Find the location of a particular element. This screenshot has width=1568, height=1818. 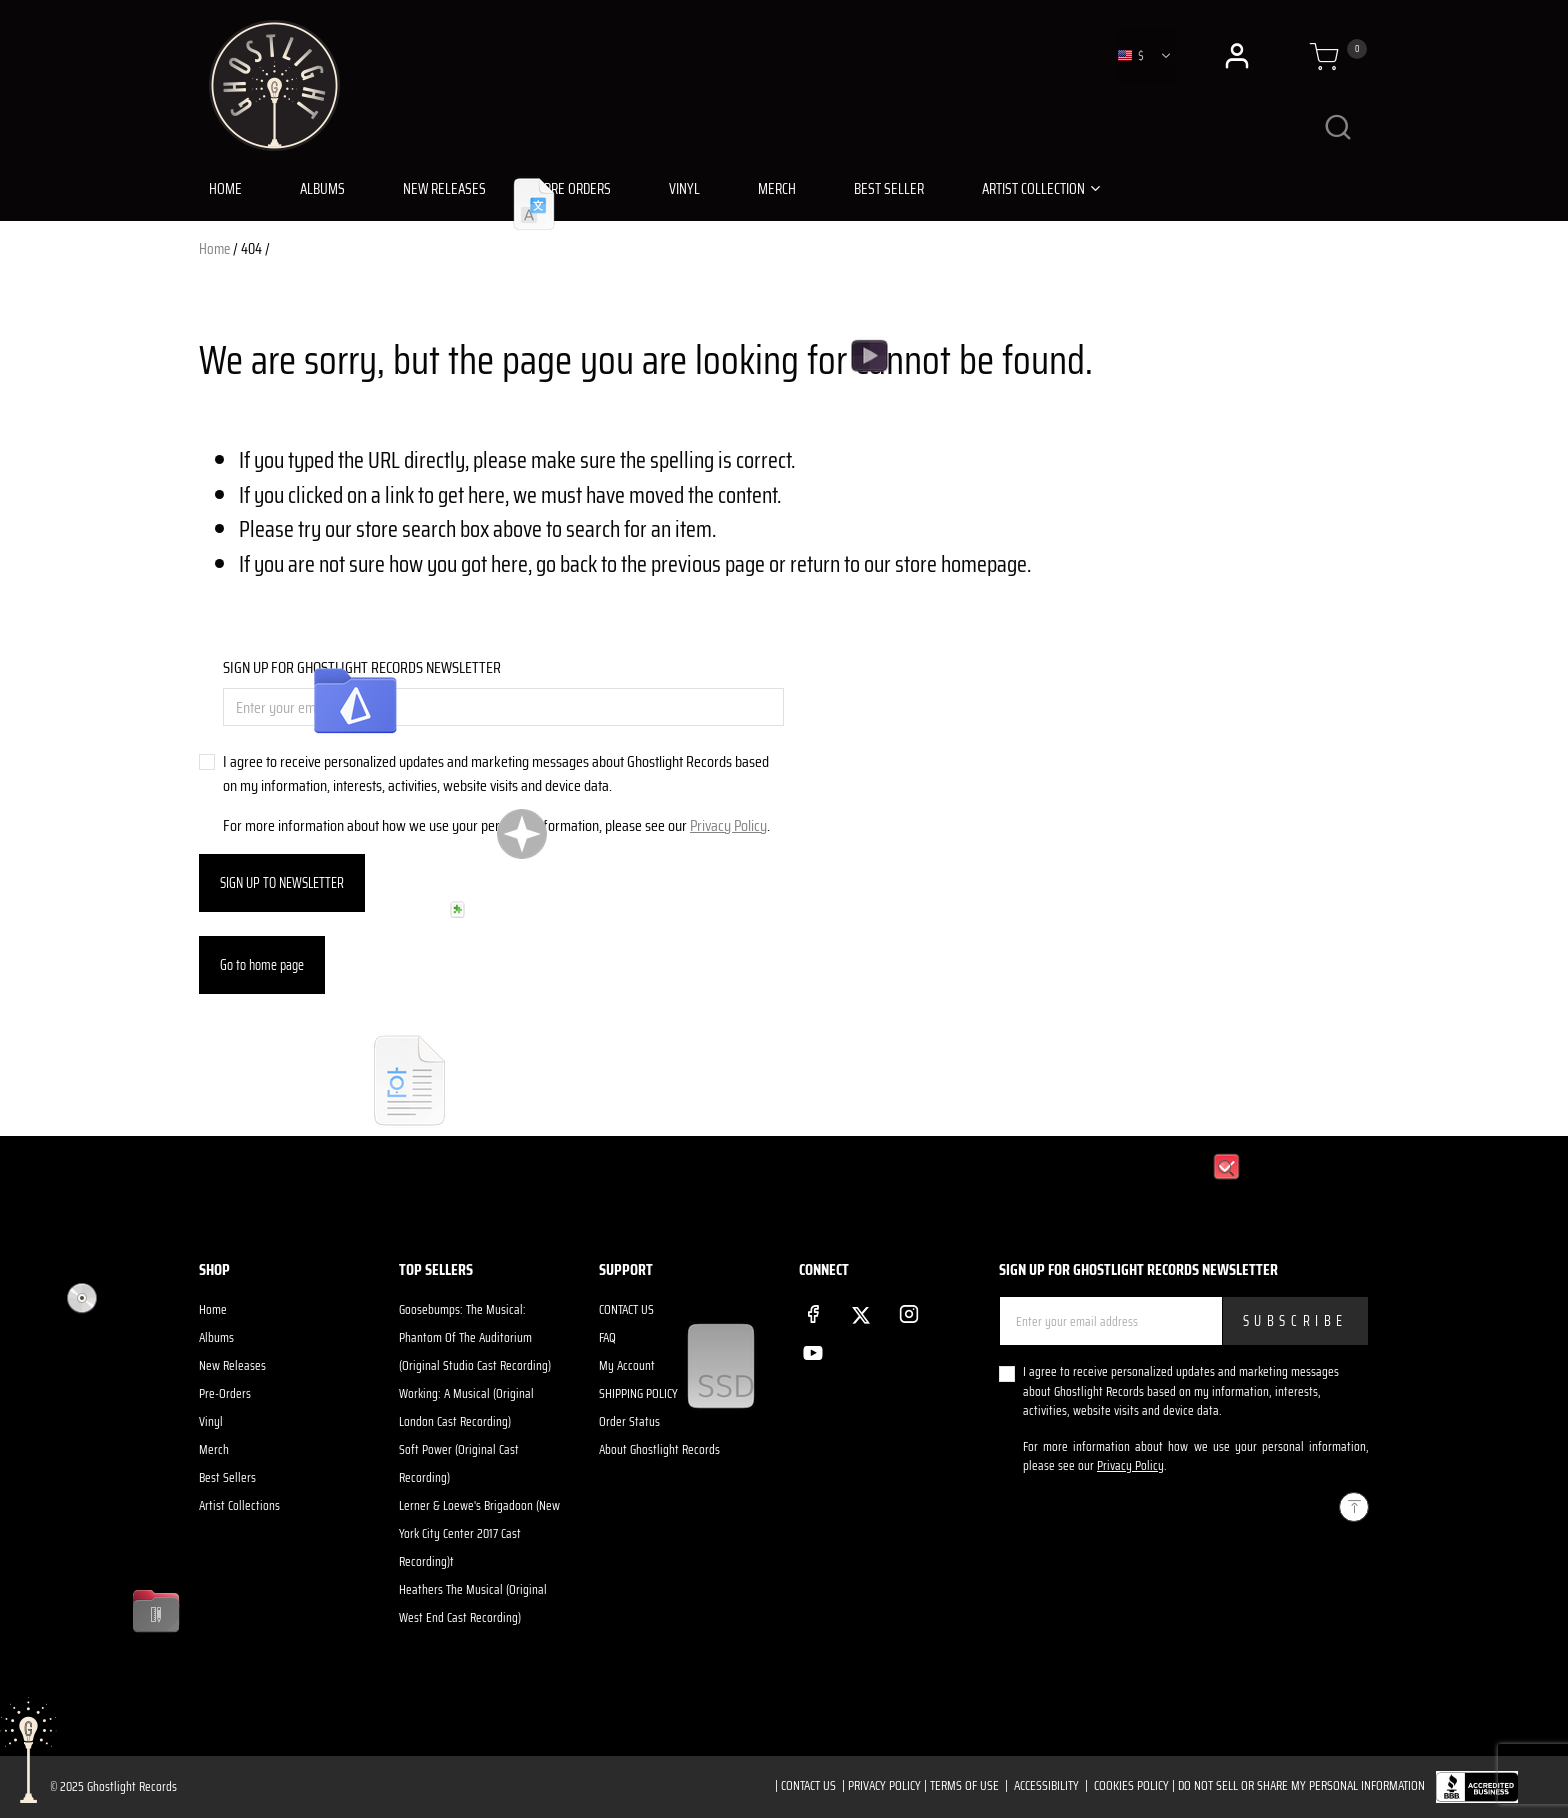

open a Hangul Word Processor (.hwp) document is located at coordinates (409, 1080).